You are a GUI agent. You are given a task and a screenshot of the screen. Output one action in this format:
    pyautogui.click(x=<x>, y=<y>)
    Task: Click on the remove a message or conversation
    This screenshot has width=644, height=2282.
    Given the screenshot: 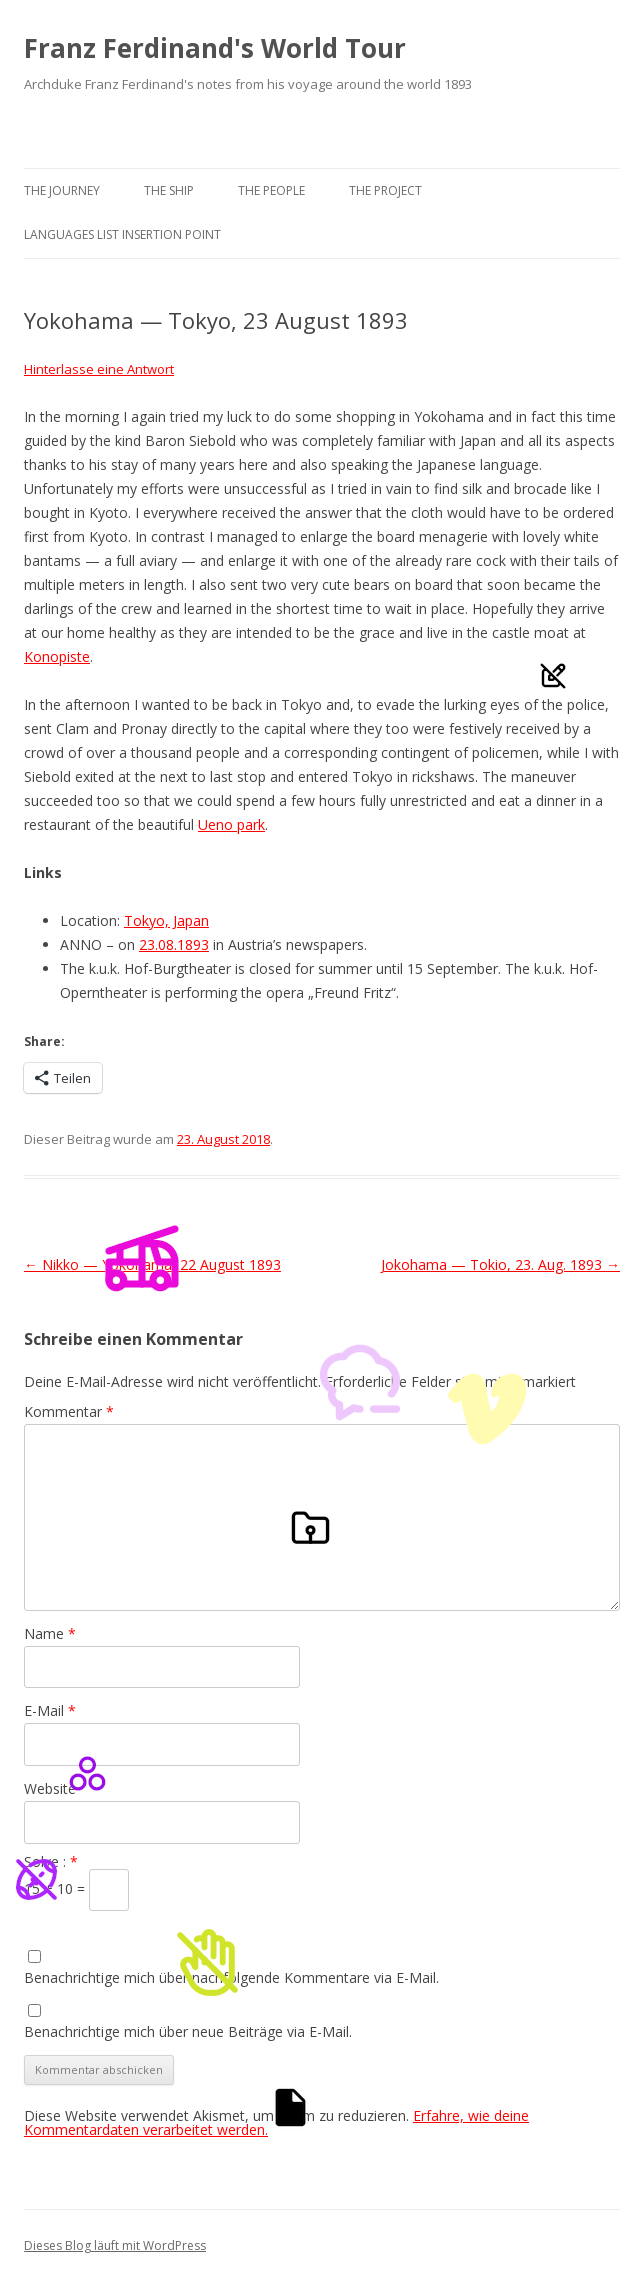 What is the action you would take?
    pyautogui.click(x=358, y=1382)
    